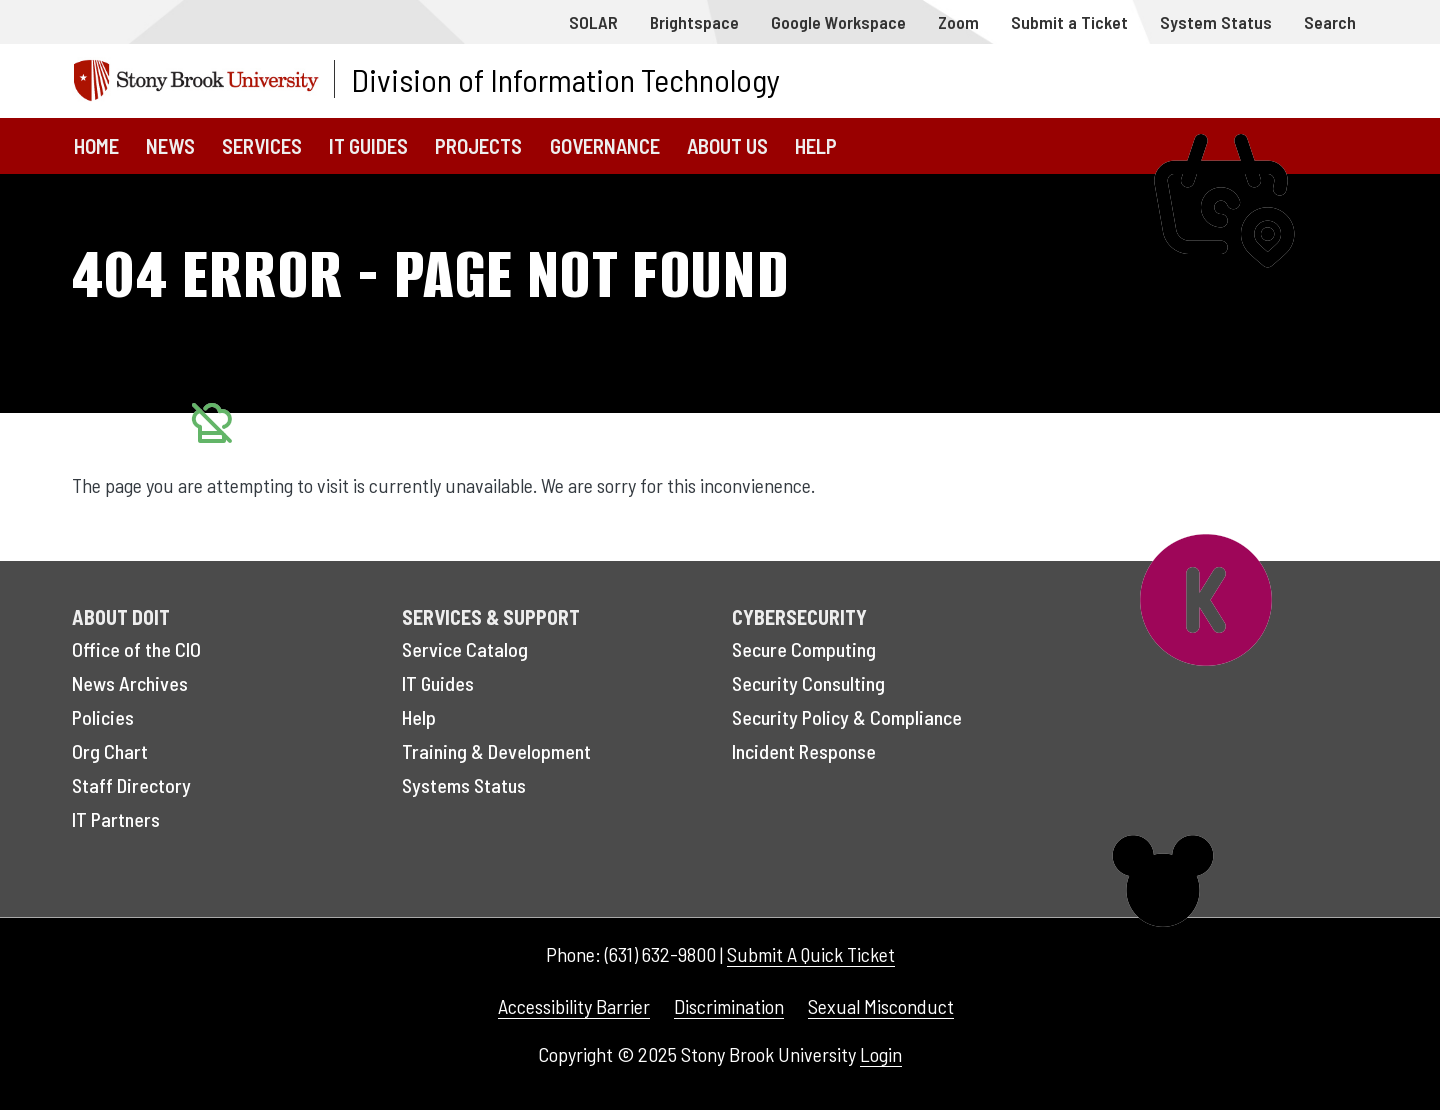  I want to click on indicates a keyboard shortcut or hotkey, so click(1206, 600).